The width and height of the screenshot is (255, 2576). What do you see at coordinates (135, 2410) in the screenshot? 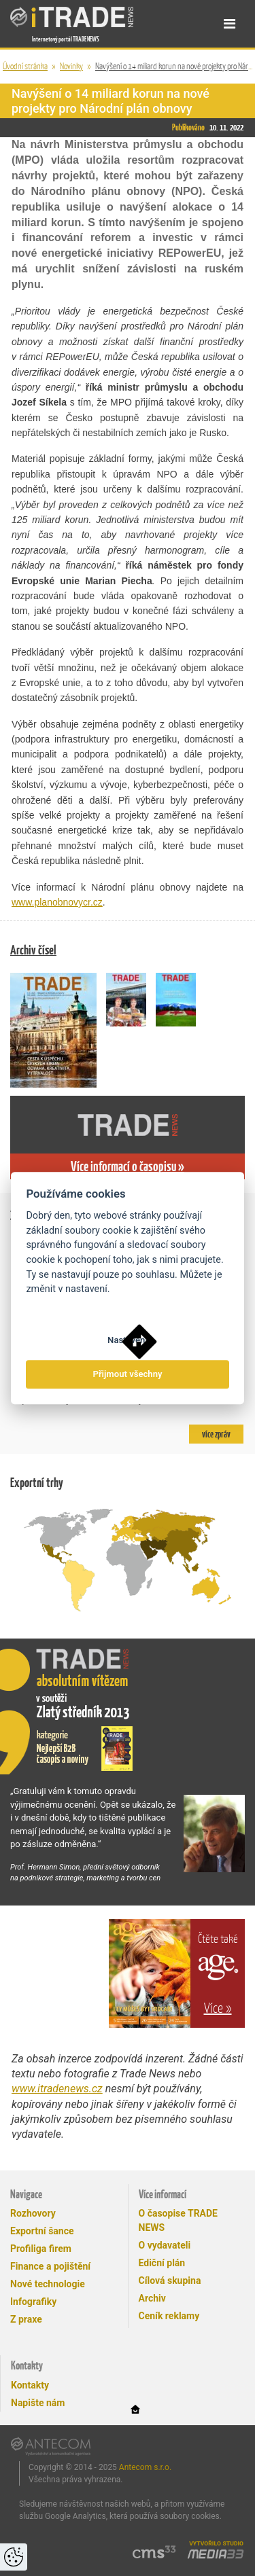
I see `go to home screen` at bounding box center [135, 2410].